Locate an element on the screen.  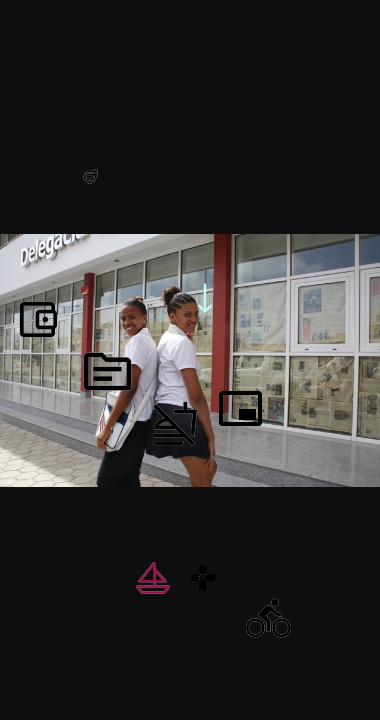
access games or gaming section is located at coordinates (203, 578).